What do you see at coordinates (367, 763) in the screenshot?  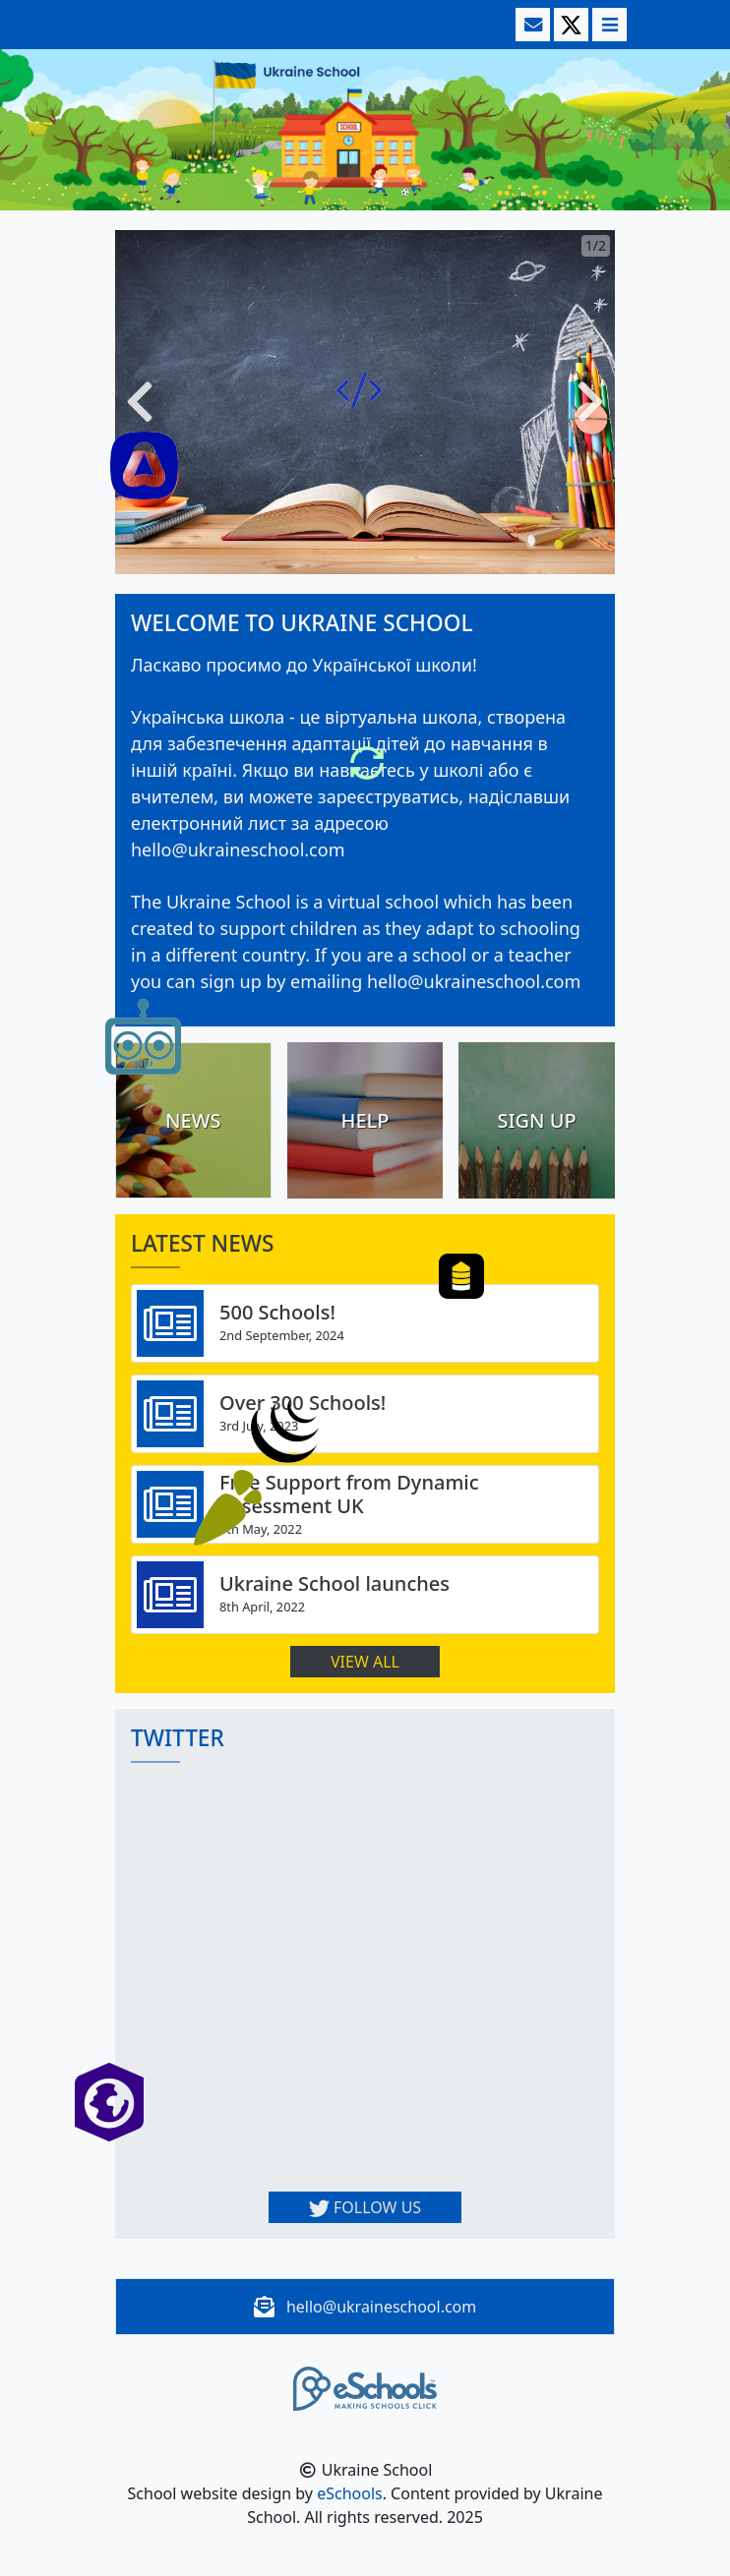 I see `repeat or loop content continuously` at bounding box center [367, 763].